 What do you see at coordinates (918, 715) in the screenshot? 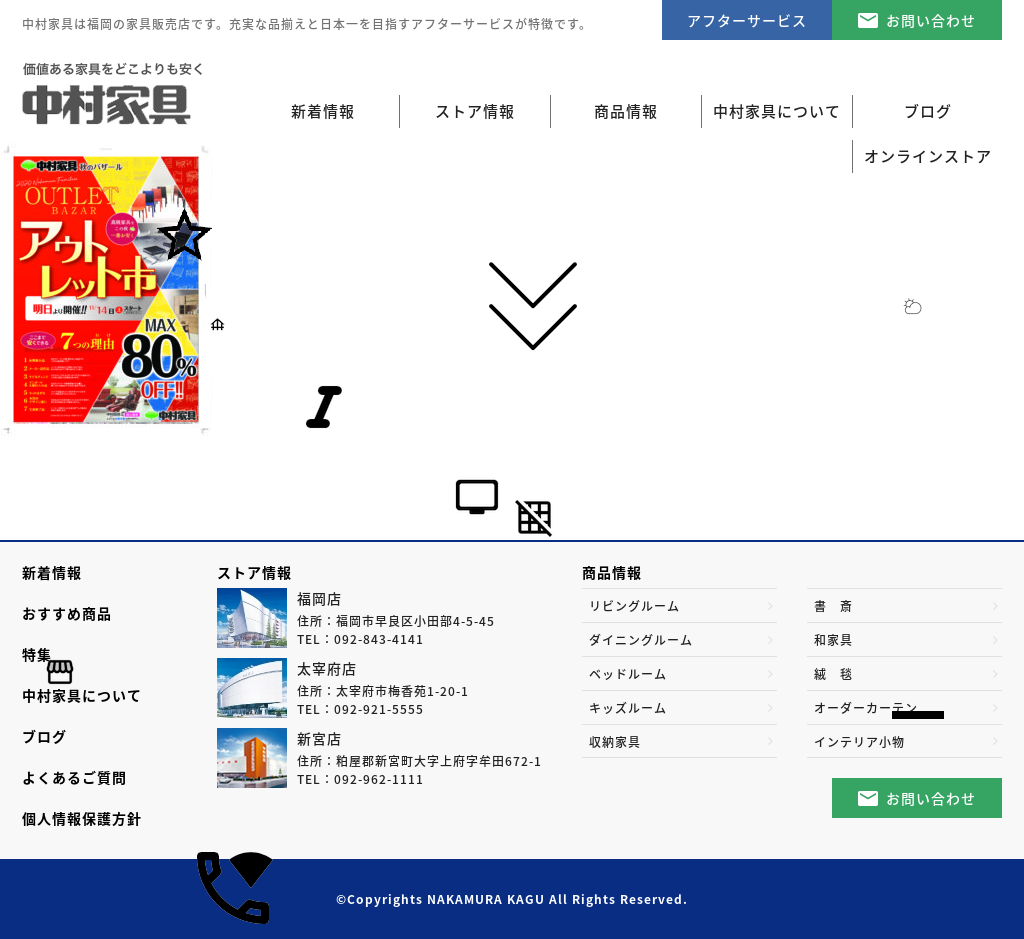
I see `remove an item from a list` at bounding box center [918, 715].